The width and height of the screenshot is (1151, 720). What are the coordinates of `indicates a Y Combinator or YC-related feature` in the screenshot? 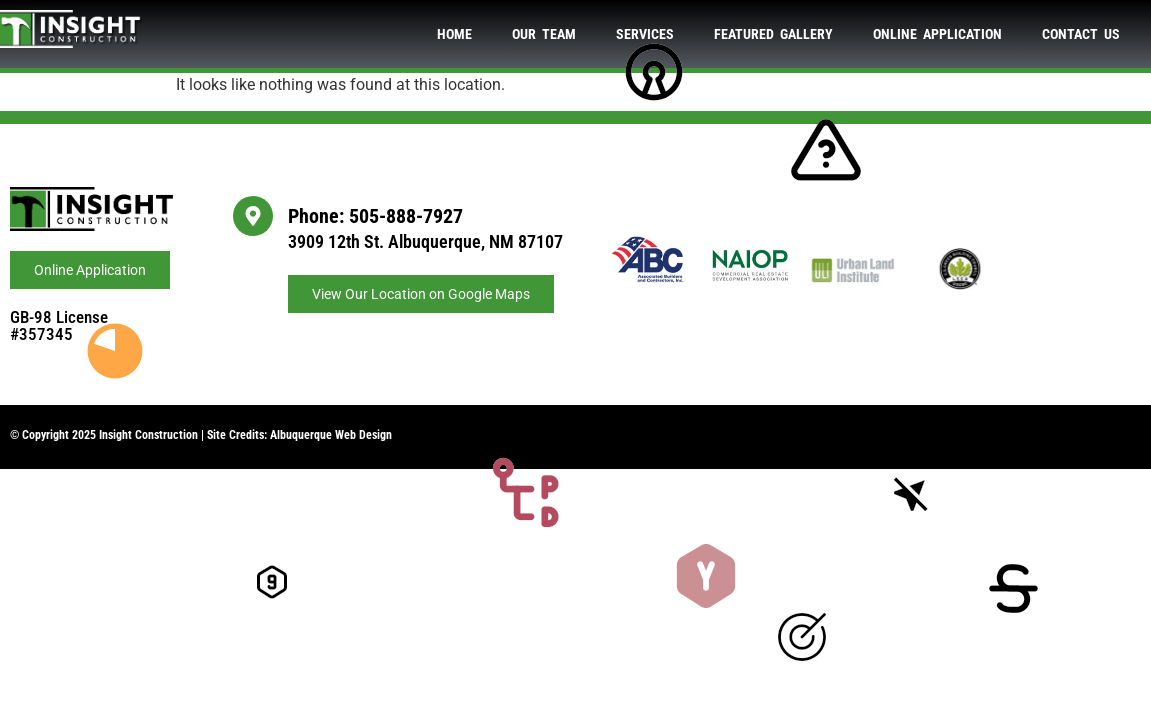 It's located at (706, 576).